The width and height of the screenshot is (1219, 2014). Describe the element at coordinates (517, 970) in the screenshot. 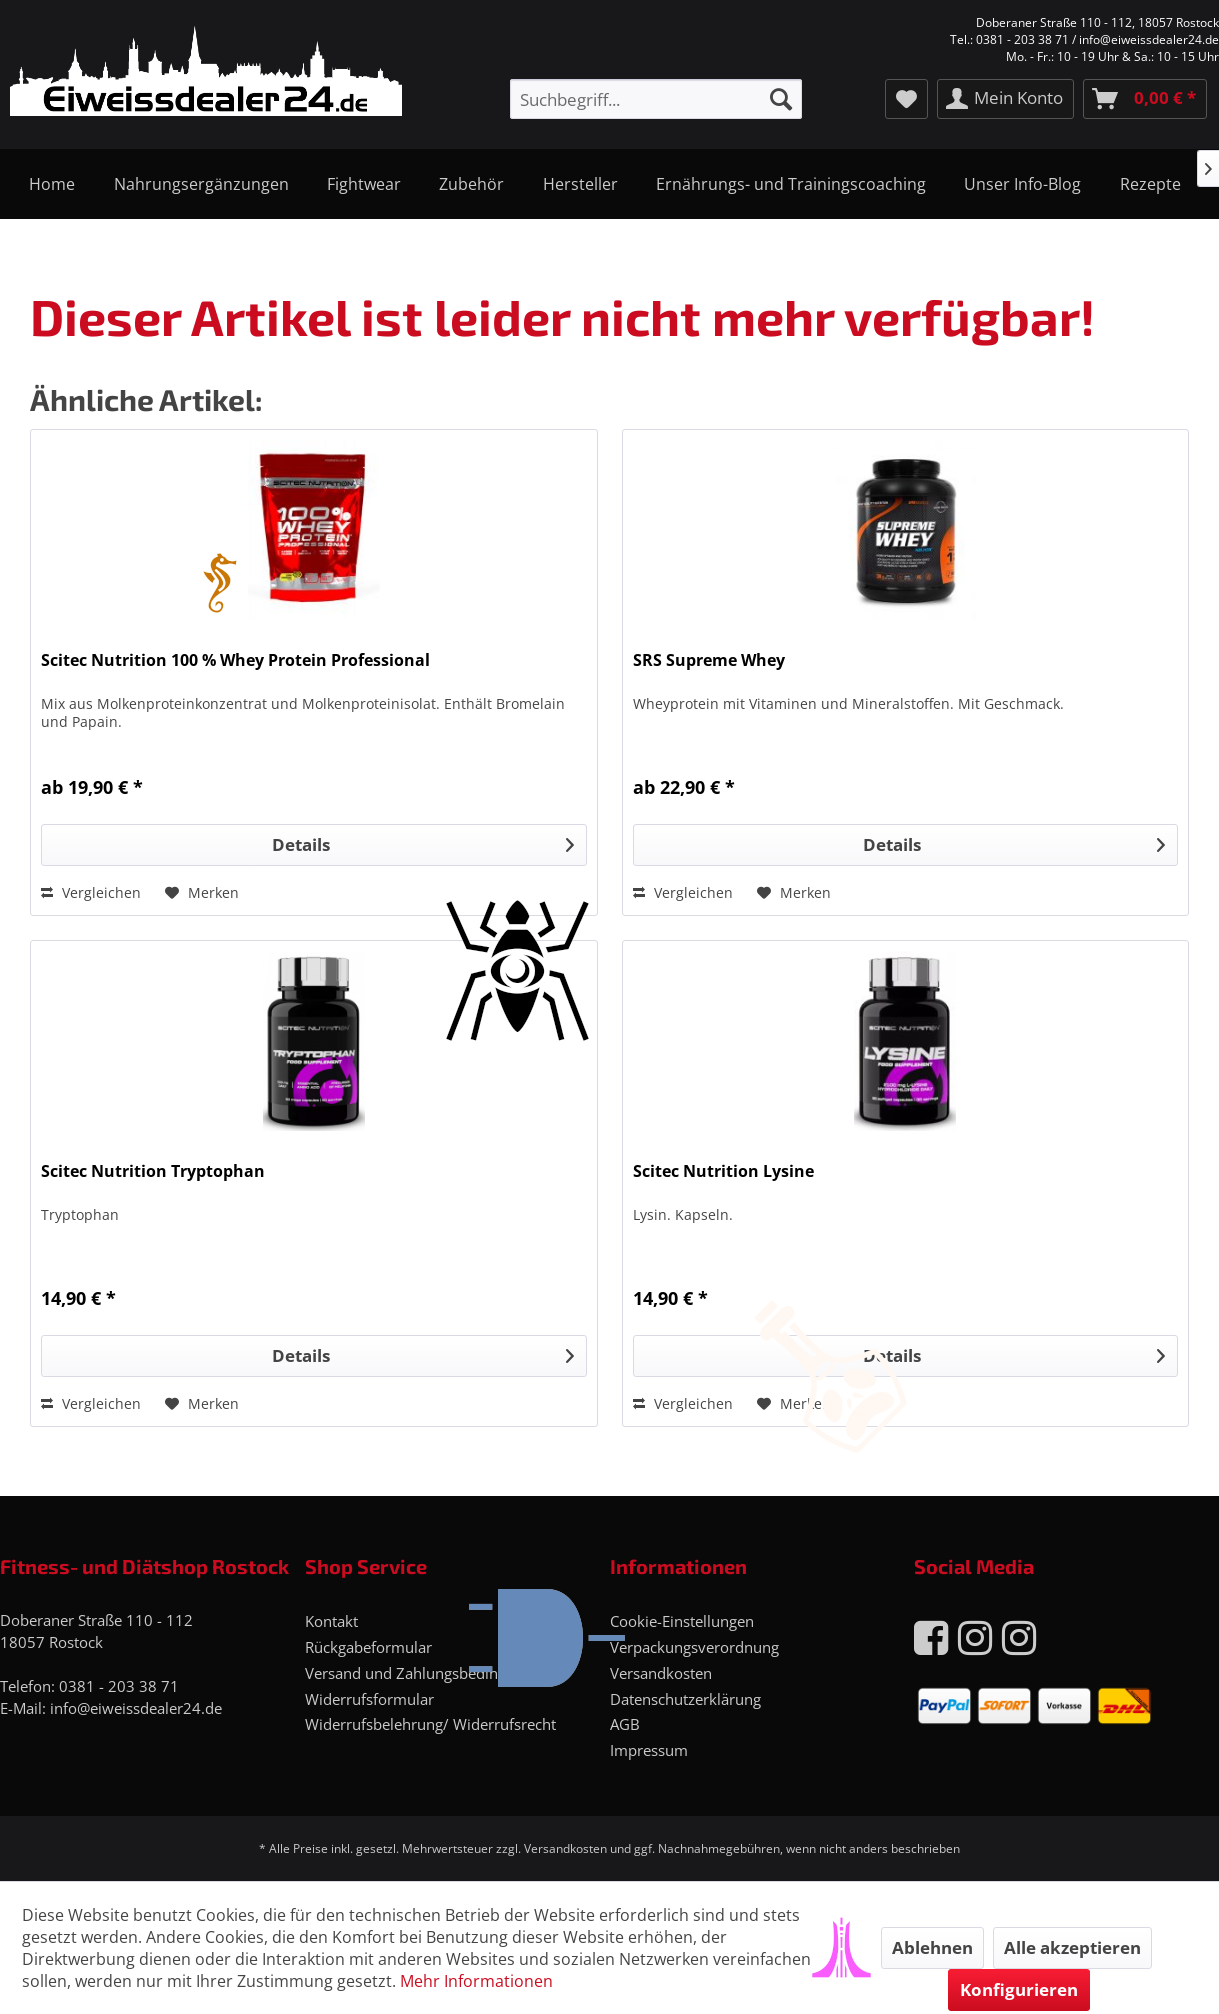

I see `indicates a spider or arachnid creature in game` at that location.